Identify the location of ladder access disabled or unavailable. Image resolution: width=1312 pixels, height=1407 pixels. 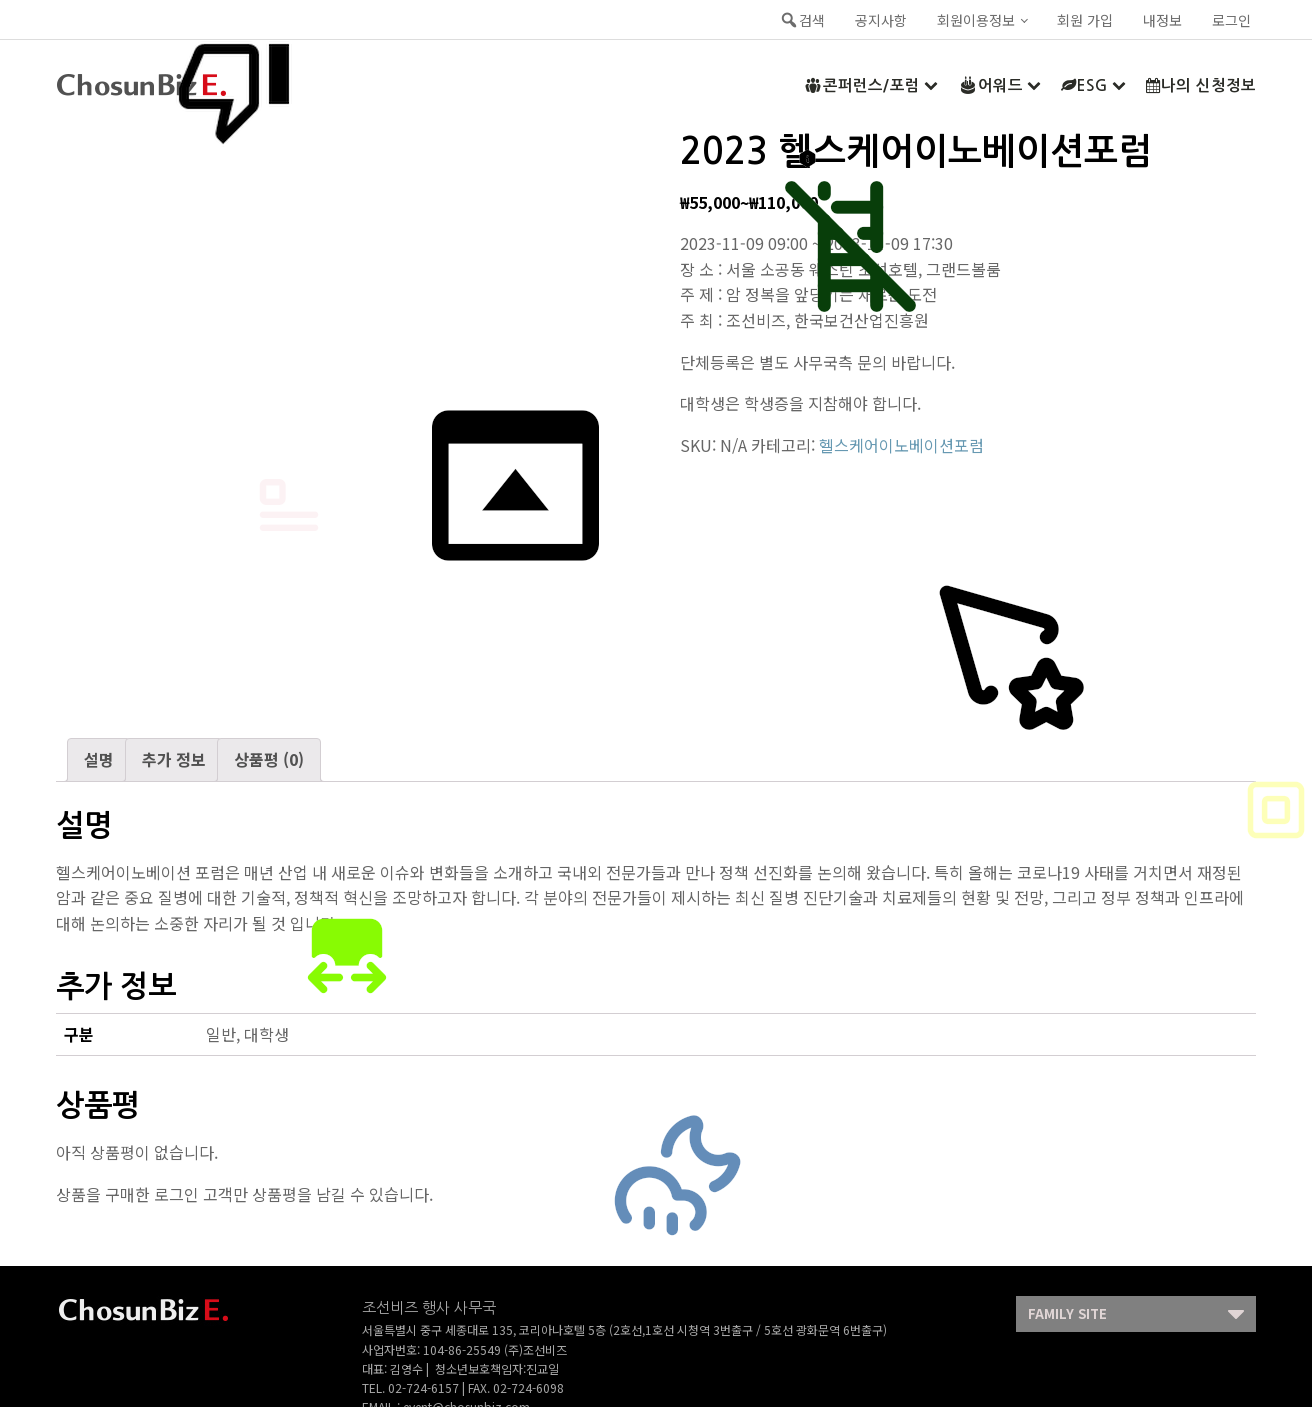
(850, 246).